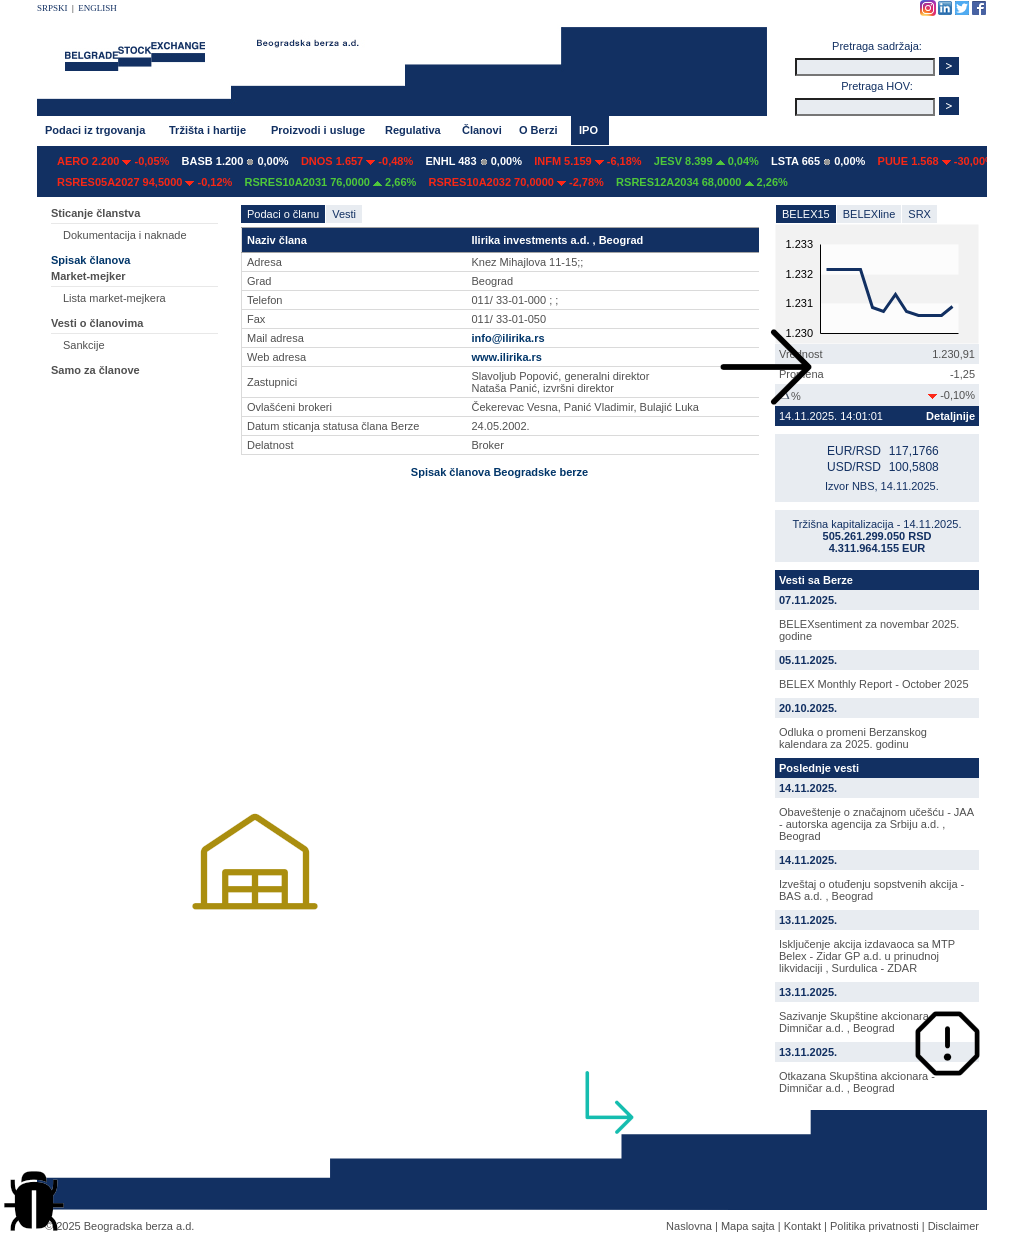 This screenshot has height=1258, width=1024. I want to click on navigate to the next item or screen, so click(766, 367).